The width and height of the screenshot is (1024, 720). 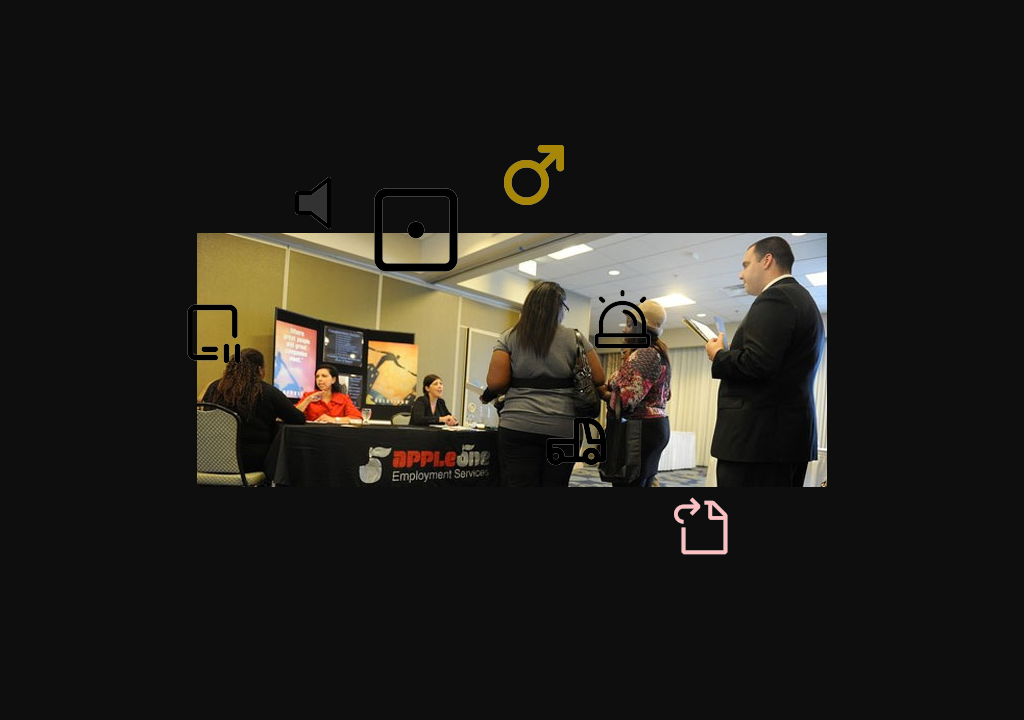 I want to click on indicates male or masculine gender, so click(x=534, y=175).